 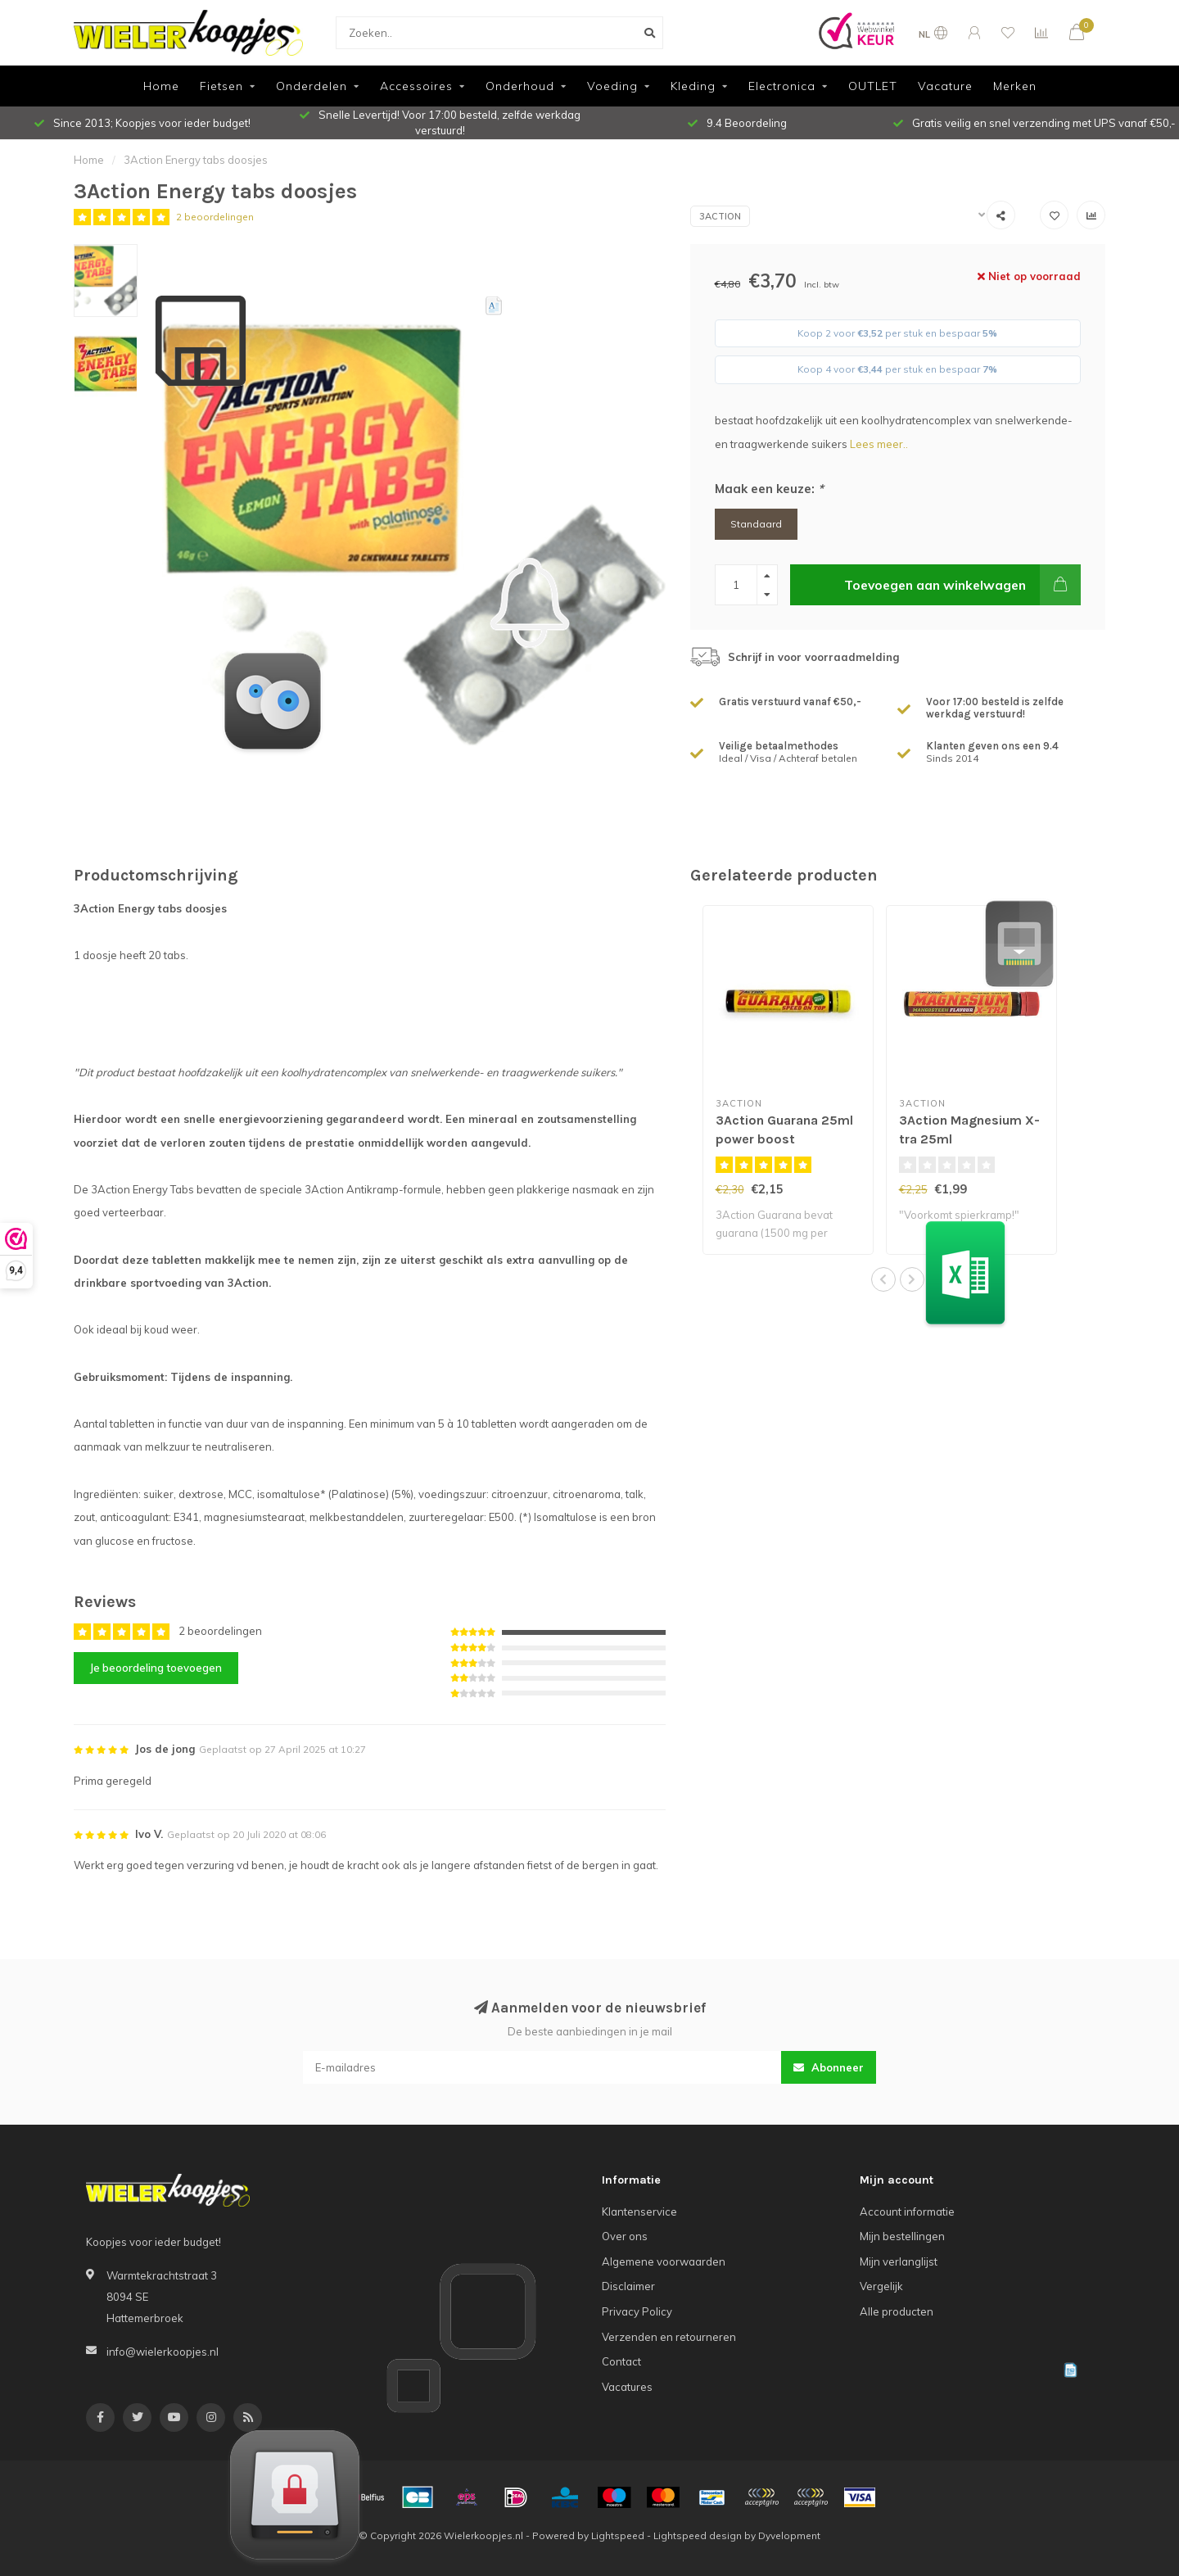 What do you see at coordinates (295, 2495) in the screenshot?
I see `access encryption and security settings` at bounding box center [295, 2495].